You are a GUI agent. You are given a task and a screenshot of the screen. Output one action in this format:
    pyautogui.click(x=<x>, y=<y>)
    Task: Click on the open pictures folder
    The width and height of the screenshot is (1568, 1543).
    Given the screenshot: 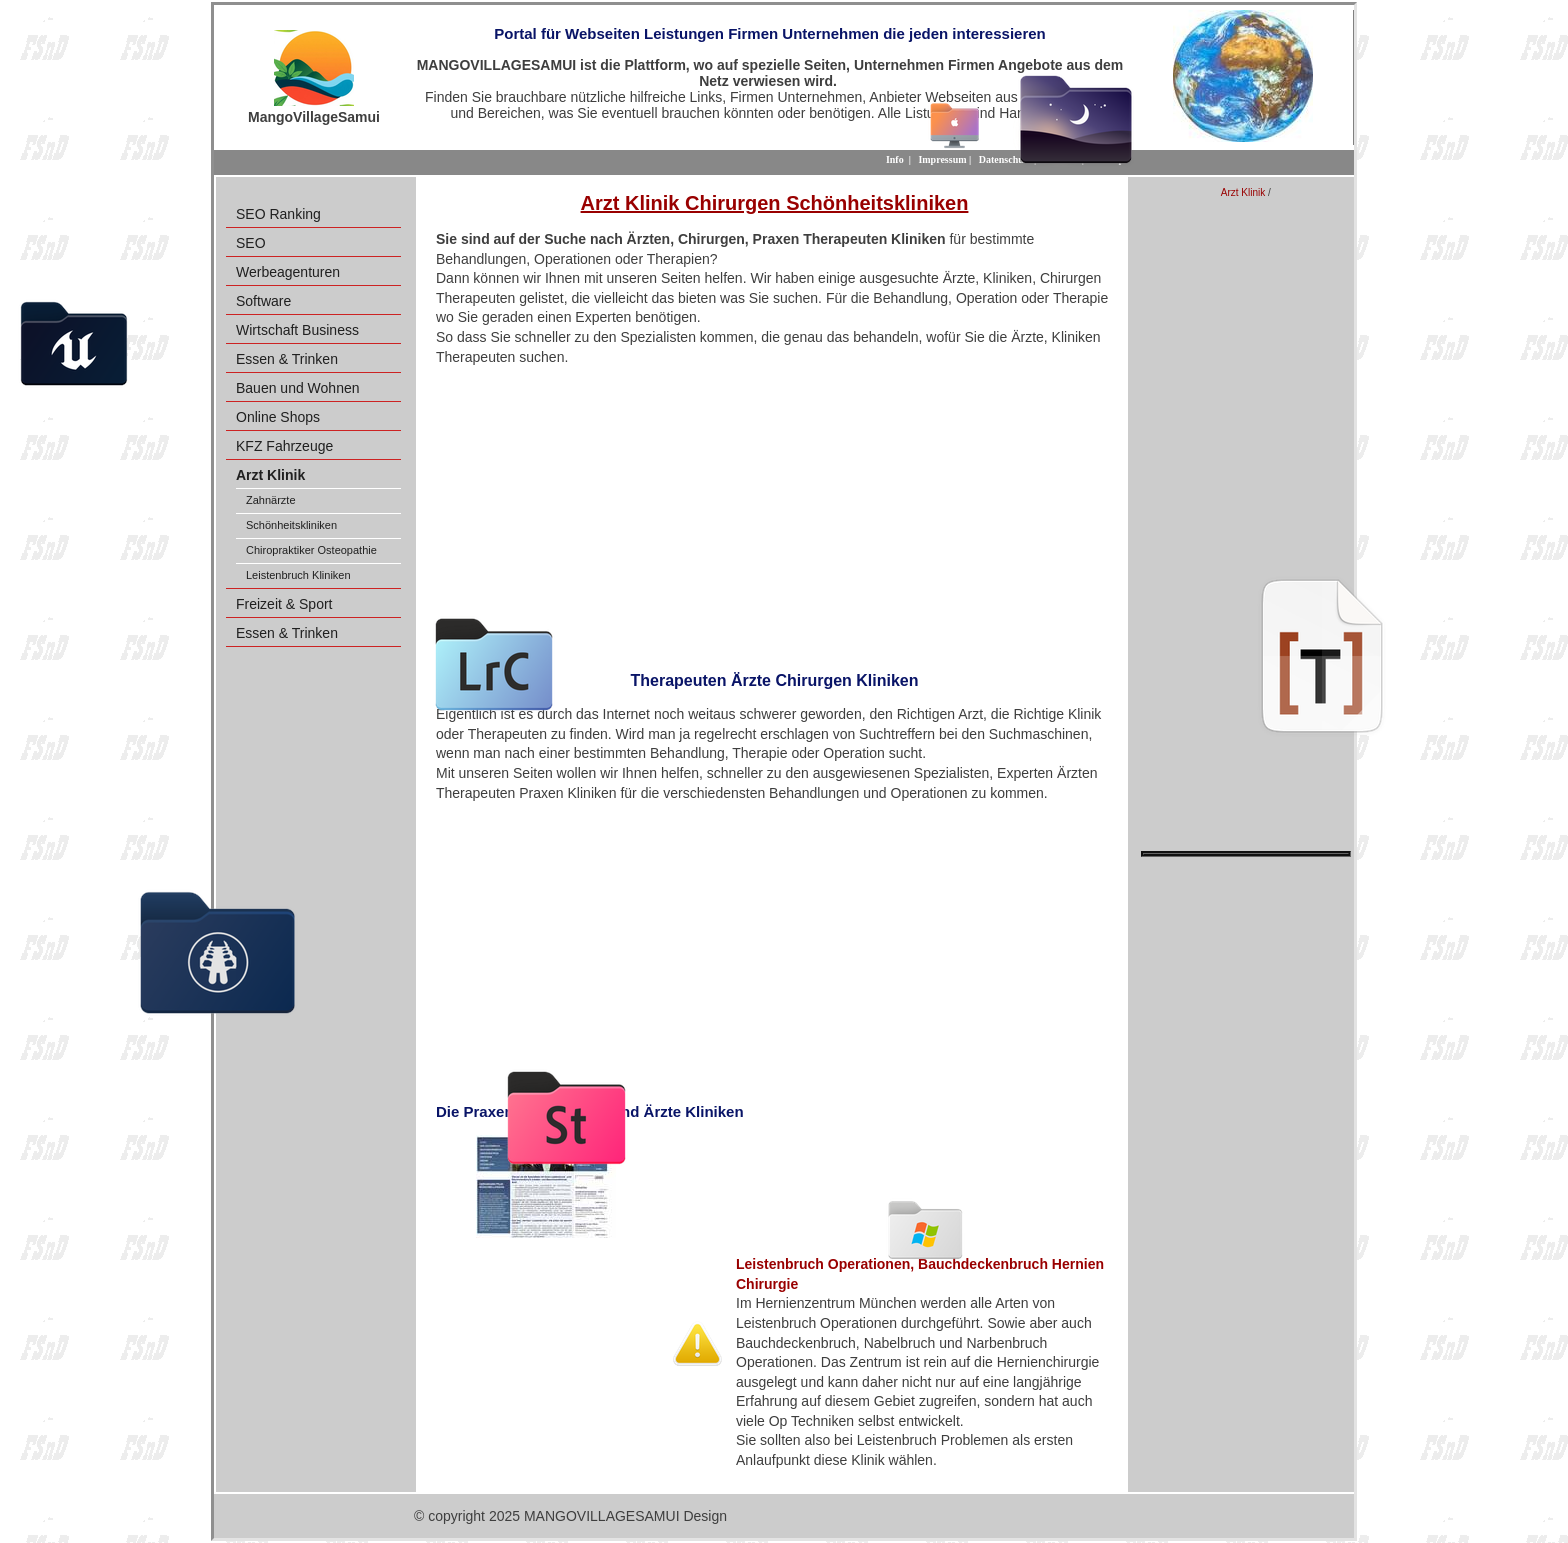 What is the action you would take?
    pyautogui.click(x=1075, y=122)
    